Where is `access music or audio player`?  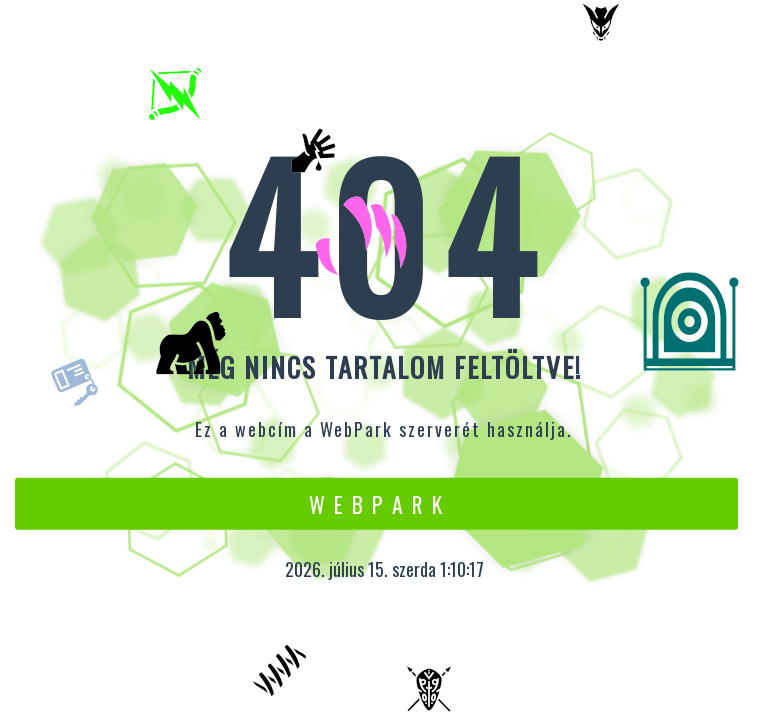 access music or audio player is located at coordinates (689, 321).